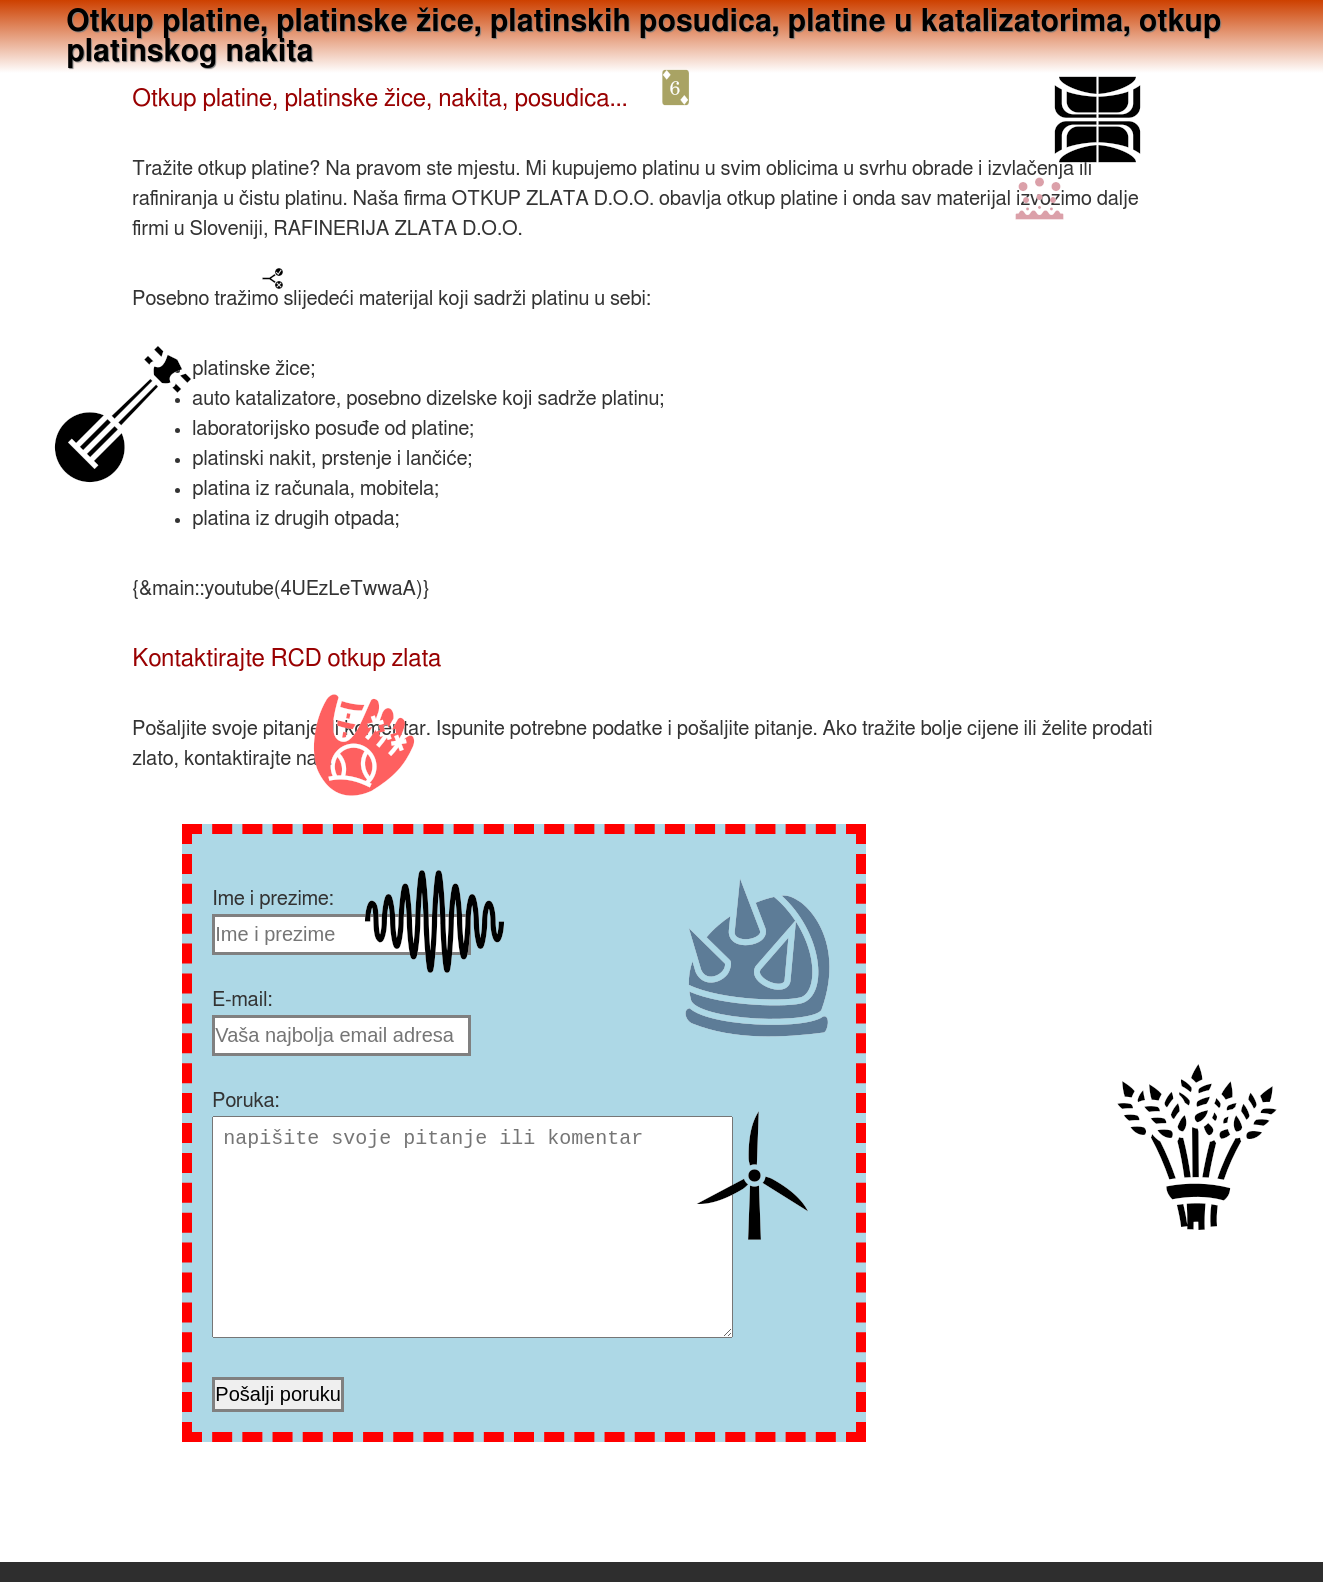 The height and width of the screenshot is (1582, 1323). What do you see at coordinates (675, 87) in the screenshot?
I see `six of diamonds playing card` at bounding box center [675, 87].